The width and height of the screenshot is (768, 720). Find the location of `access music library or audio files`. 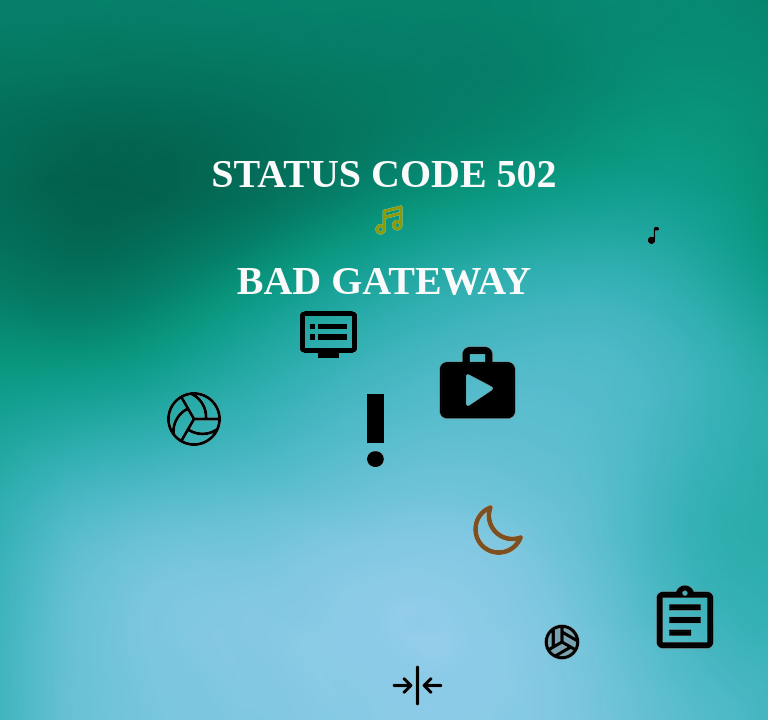

access music library or audio files is located at coordinates (390, 220).